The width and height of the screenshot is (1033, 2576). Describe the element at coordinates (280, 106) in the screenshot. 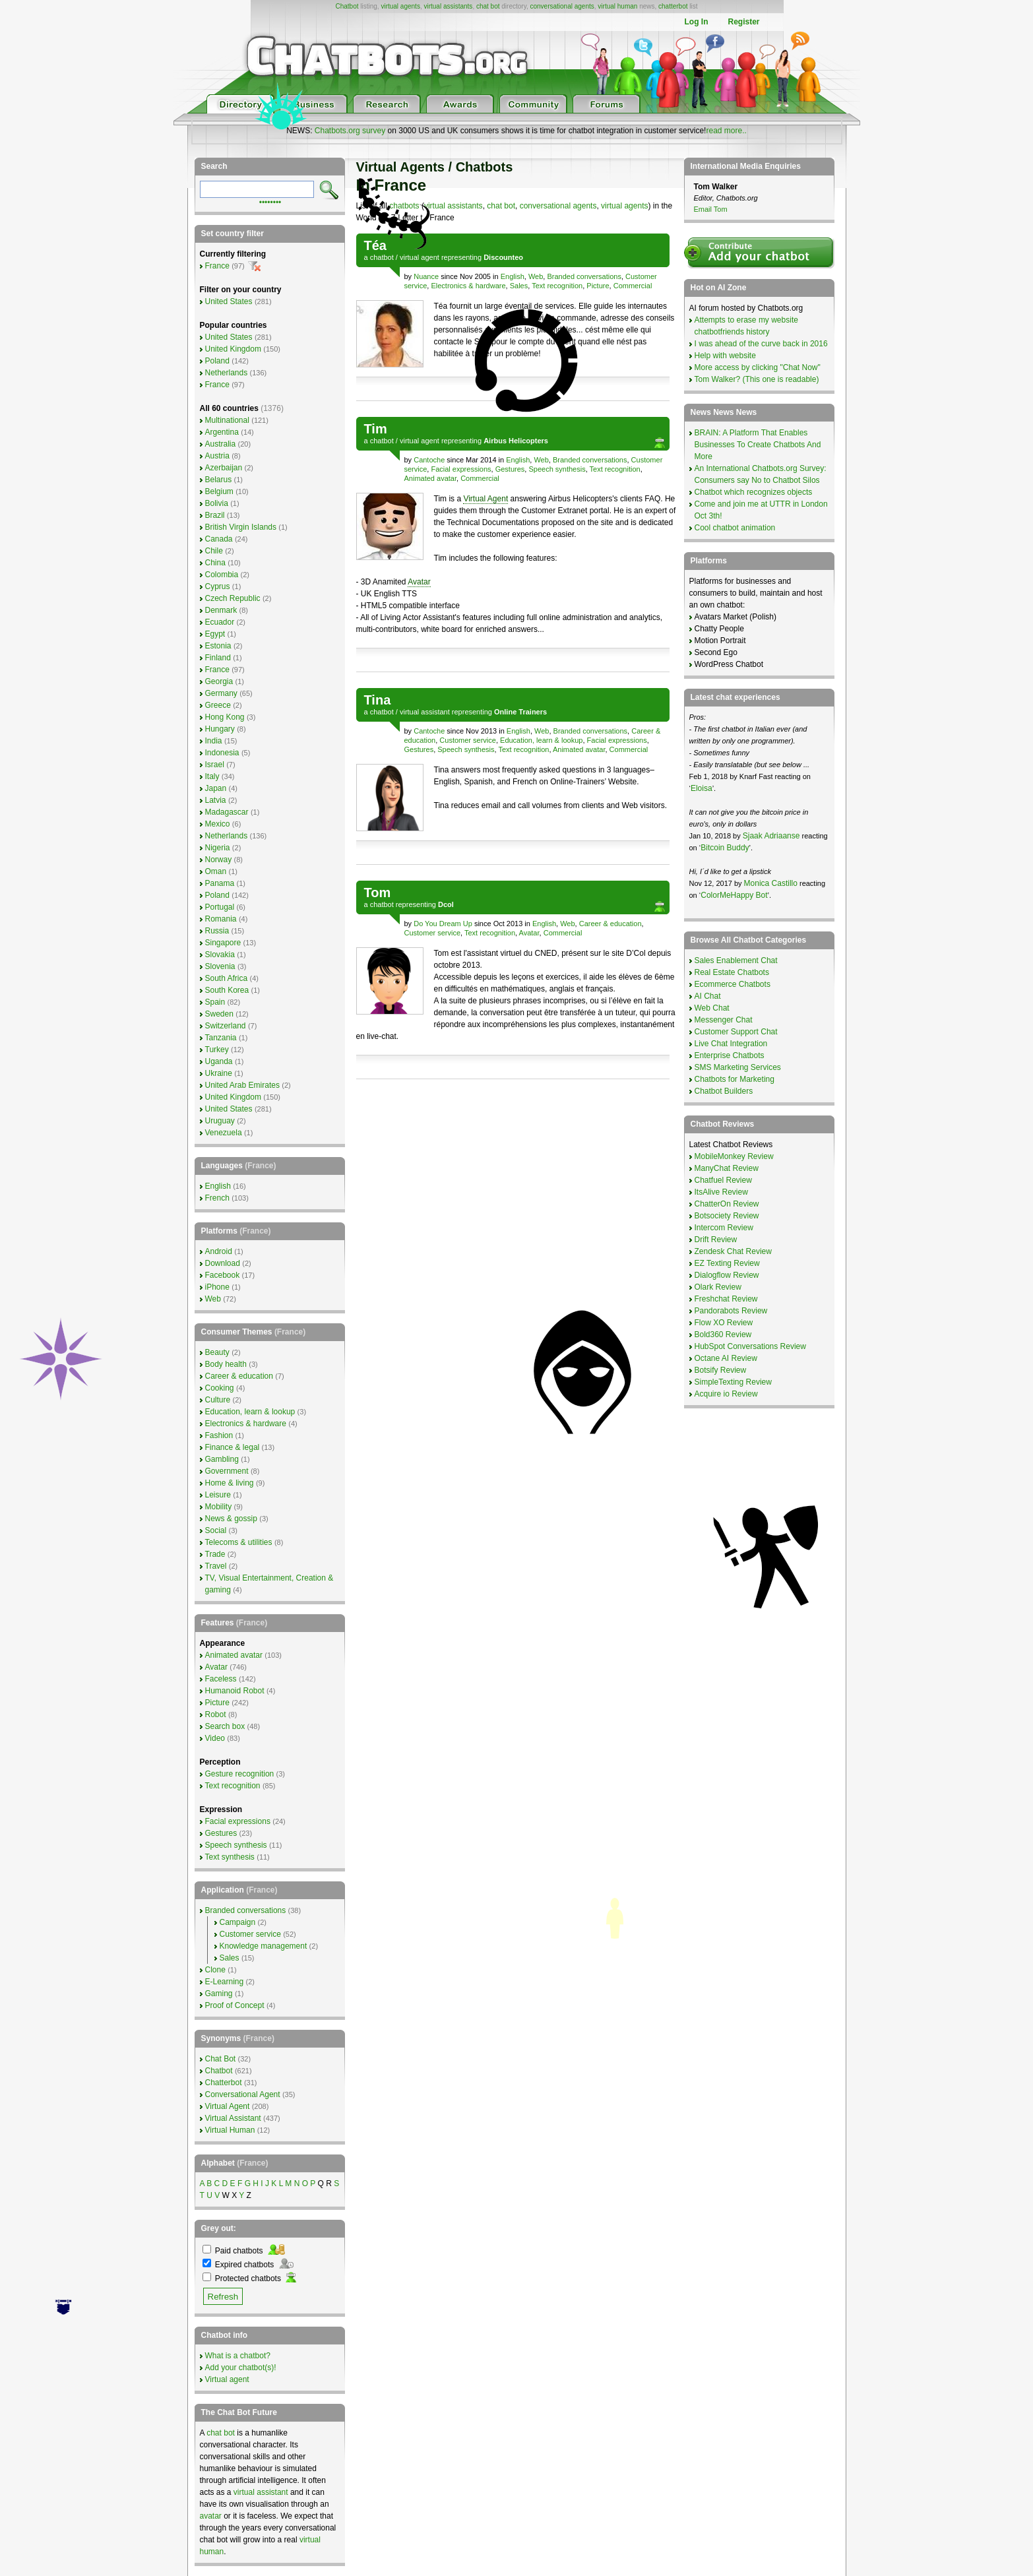

I see `view in-game time or day/night cycle` at that location.